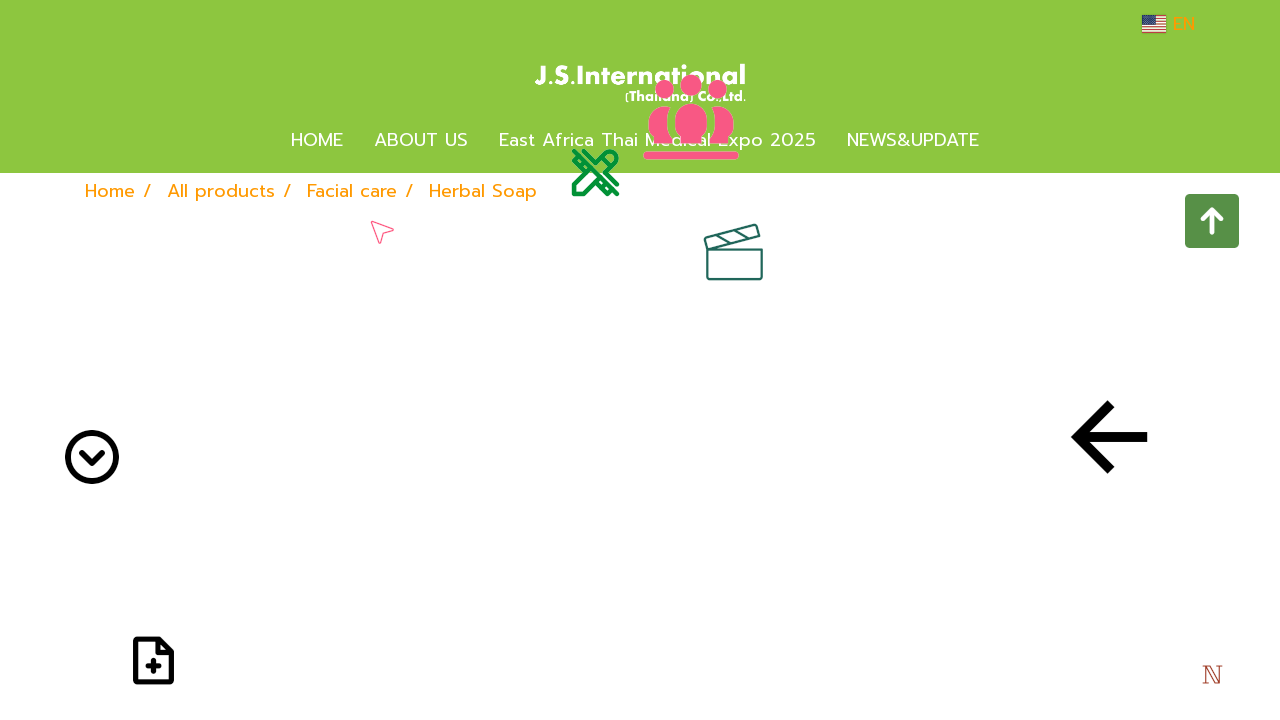 The height and width of the screenshot is (720, 1280). What do you see at coordinates (1110, 437) in the screenshot?
I see `go back to the previous screen` at bounding box center [1110, 437].